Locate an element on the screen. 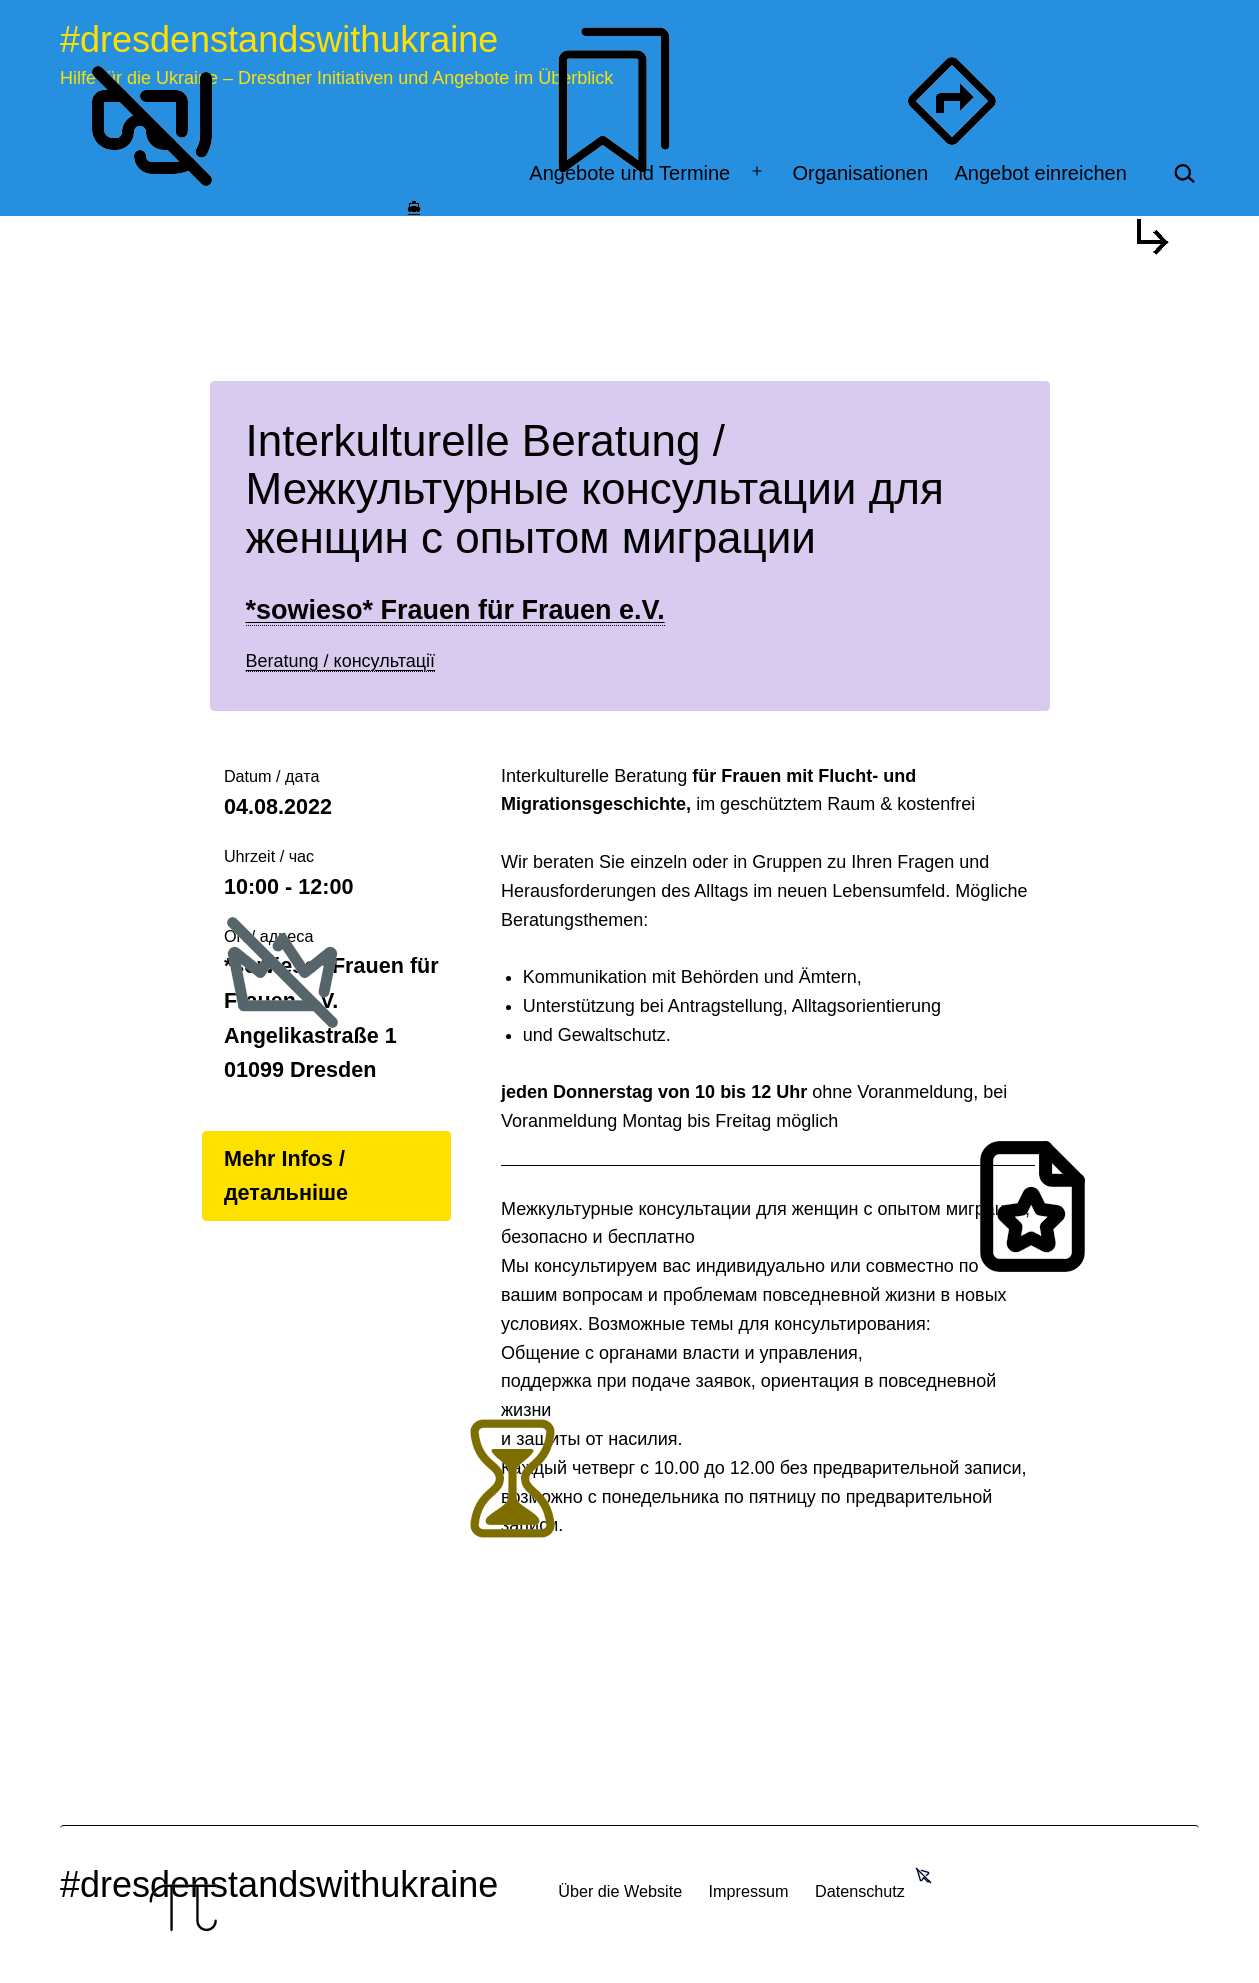  get directions by ferry or boat is located at coordinates (414, 208).